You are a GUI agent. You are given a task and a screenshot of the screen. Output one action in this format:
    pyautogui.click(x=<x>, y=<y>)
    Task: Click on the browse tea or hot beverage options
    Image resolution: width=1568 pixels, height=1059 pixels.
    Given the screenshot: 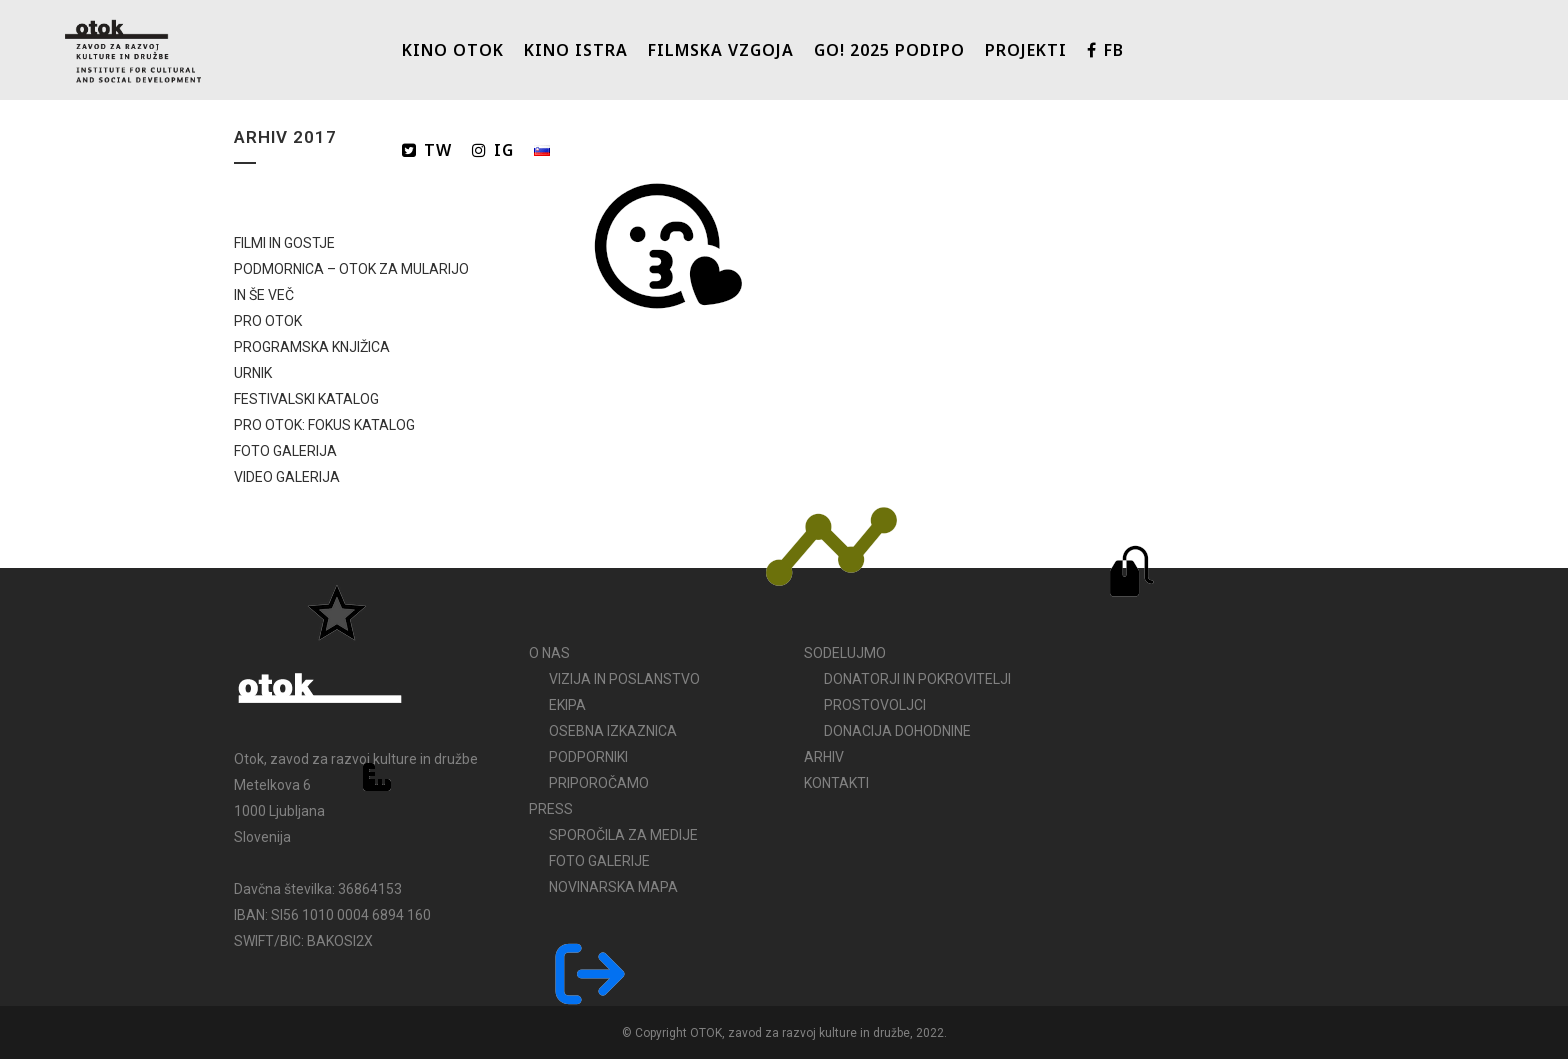 What is the action you would take?
    pyautogui.click(x=1130, y=573)
    